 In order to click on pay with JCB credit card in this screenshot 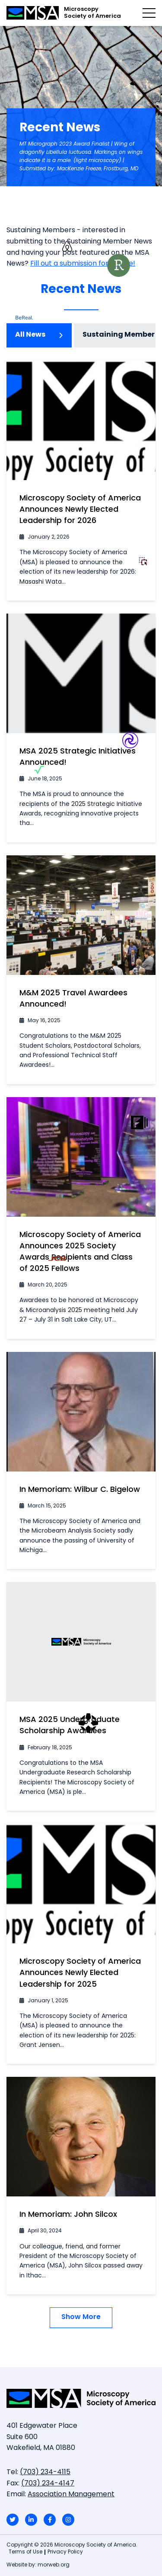, I will do `click(57, 1258)`.